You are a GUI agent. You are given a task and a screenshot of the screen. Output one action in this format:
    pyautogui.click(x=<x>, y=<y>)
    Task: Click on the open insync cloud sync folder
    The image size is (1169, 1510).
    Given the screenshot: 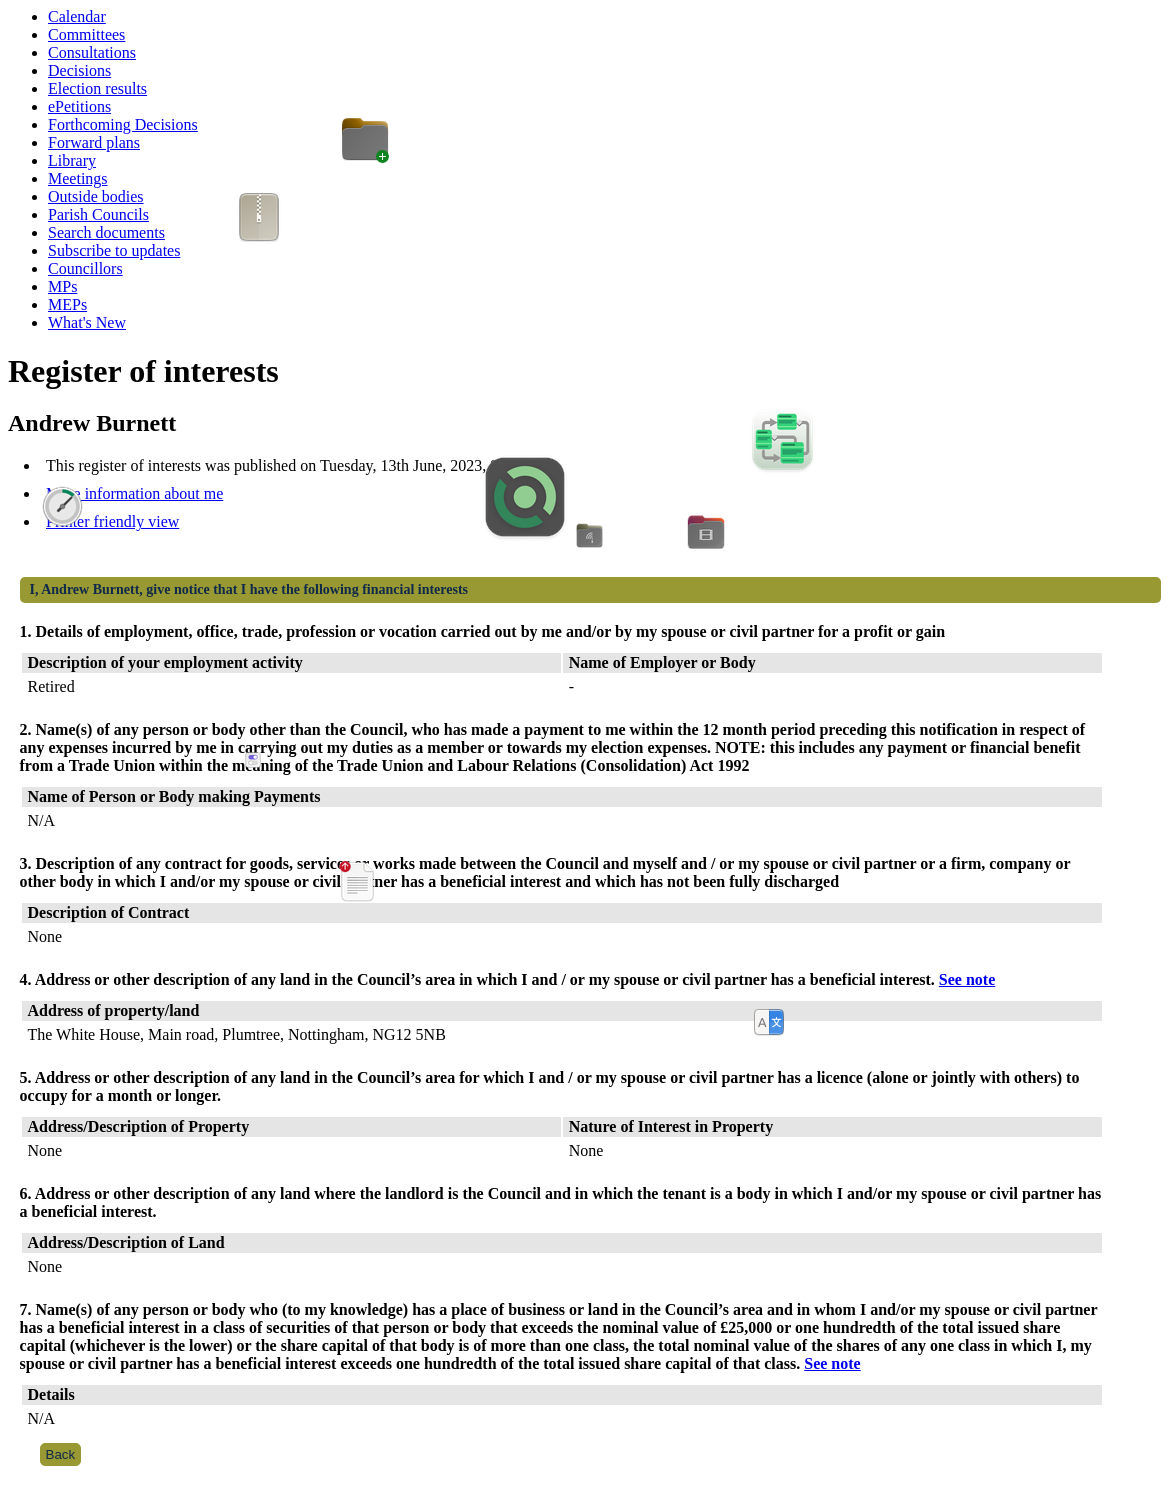 What is the action you would take?
    pyautogui.click(x=589, y=535)
    